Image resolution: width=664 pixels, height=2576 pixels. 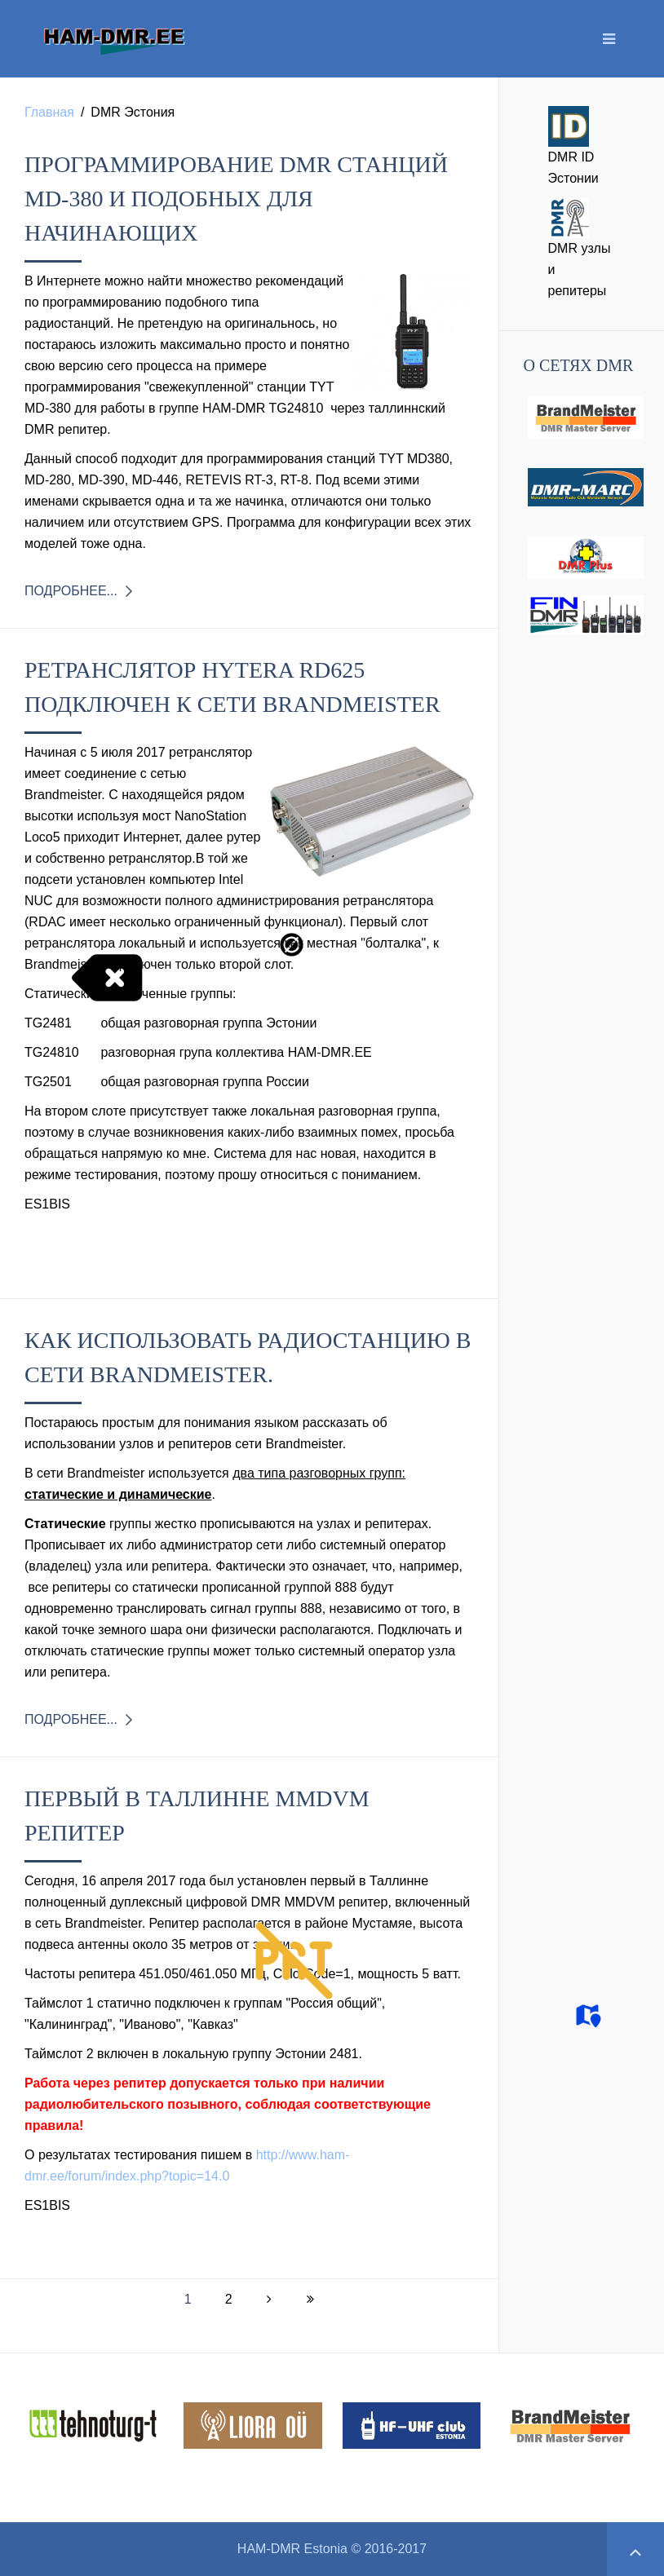 What do you see at coordinates (294, 1960) in the screenshot?
I see `http patch request disabled or unavailable` at bounding box center [294, 1960].